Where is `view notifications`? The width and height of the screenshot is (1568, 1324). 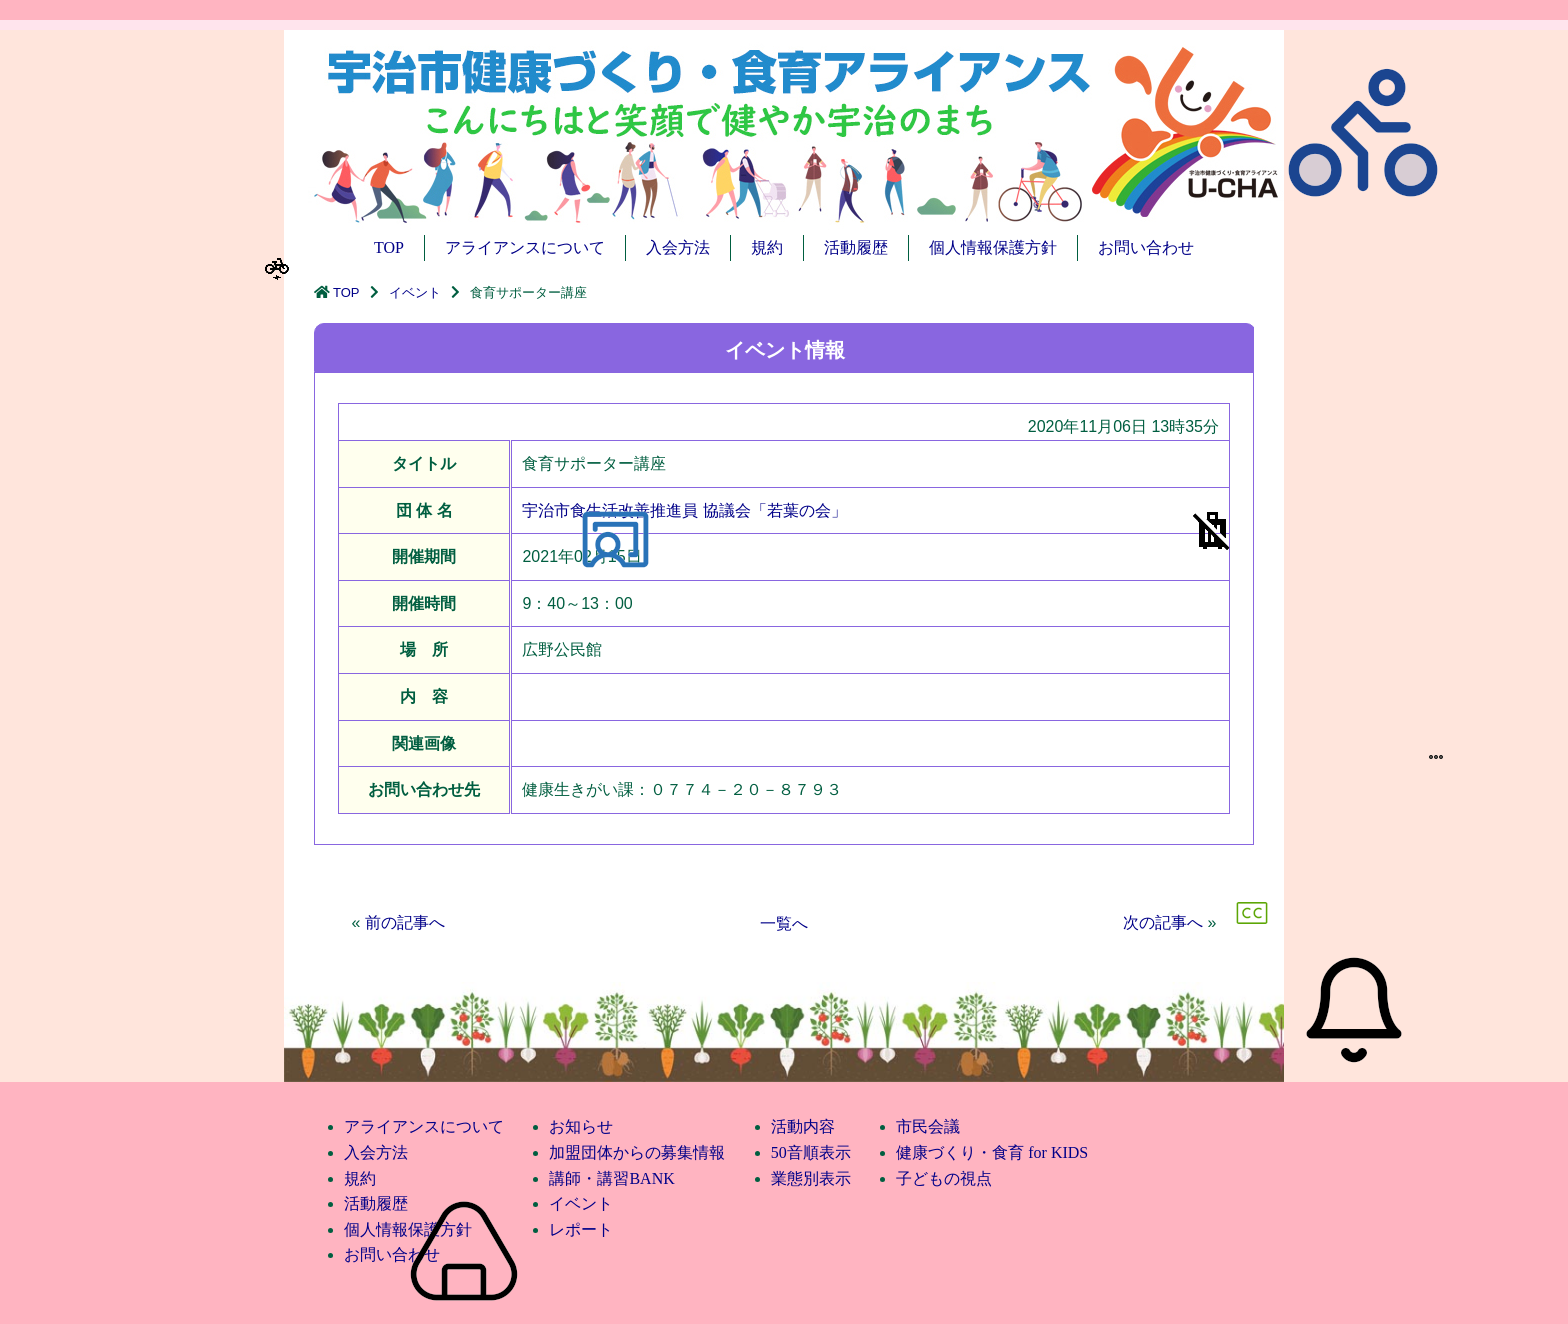 view notifications is located at coordinates (1354, 1010).